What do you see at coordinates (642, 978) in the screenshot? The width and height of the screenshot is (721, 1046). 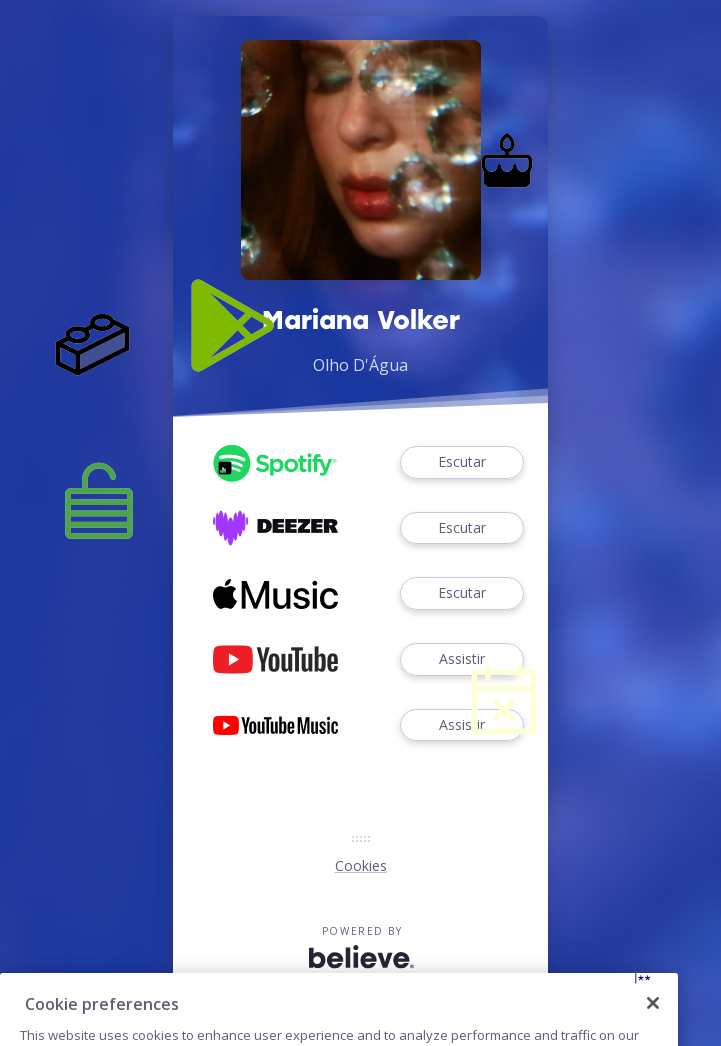 I see `enter or view password field` at bounding box center [642, 978].